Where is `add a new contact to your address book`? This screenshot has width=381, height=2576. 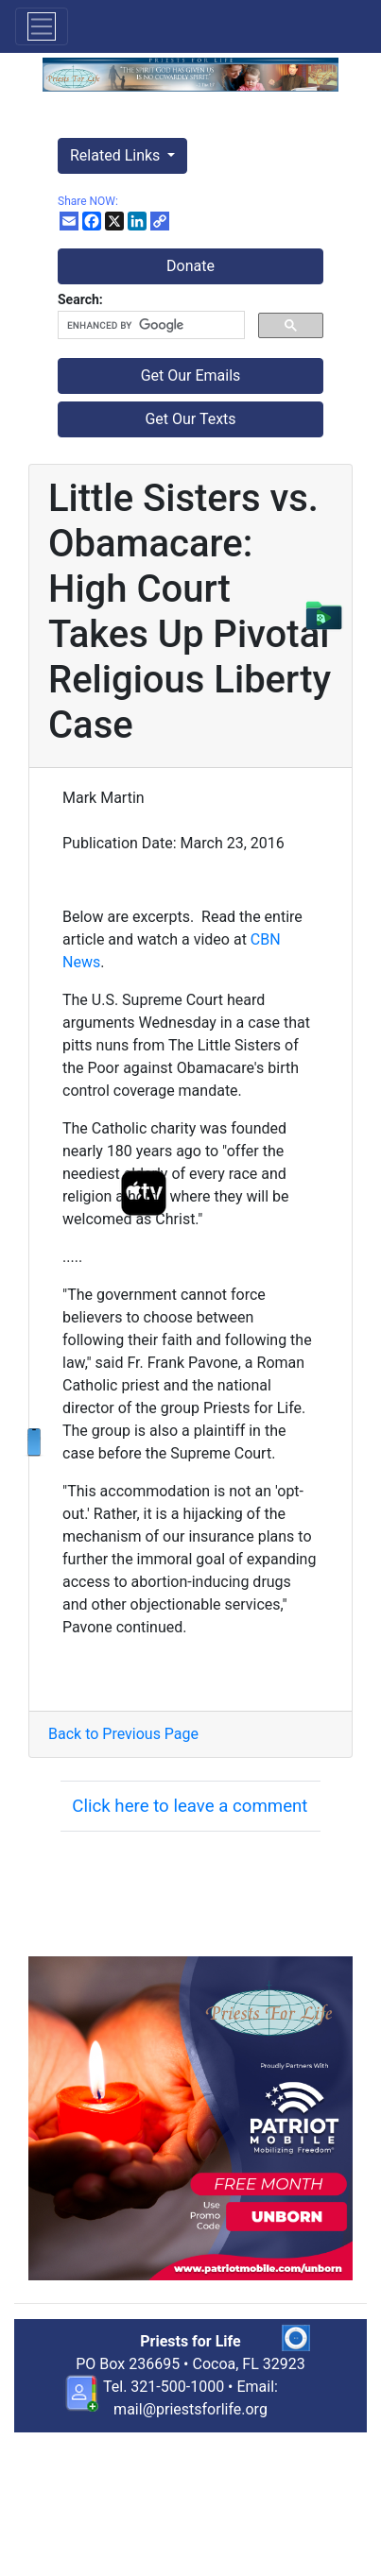
add a new contact to your address book is located at coordinates (81, 2393).